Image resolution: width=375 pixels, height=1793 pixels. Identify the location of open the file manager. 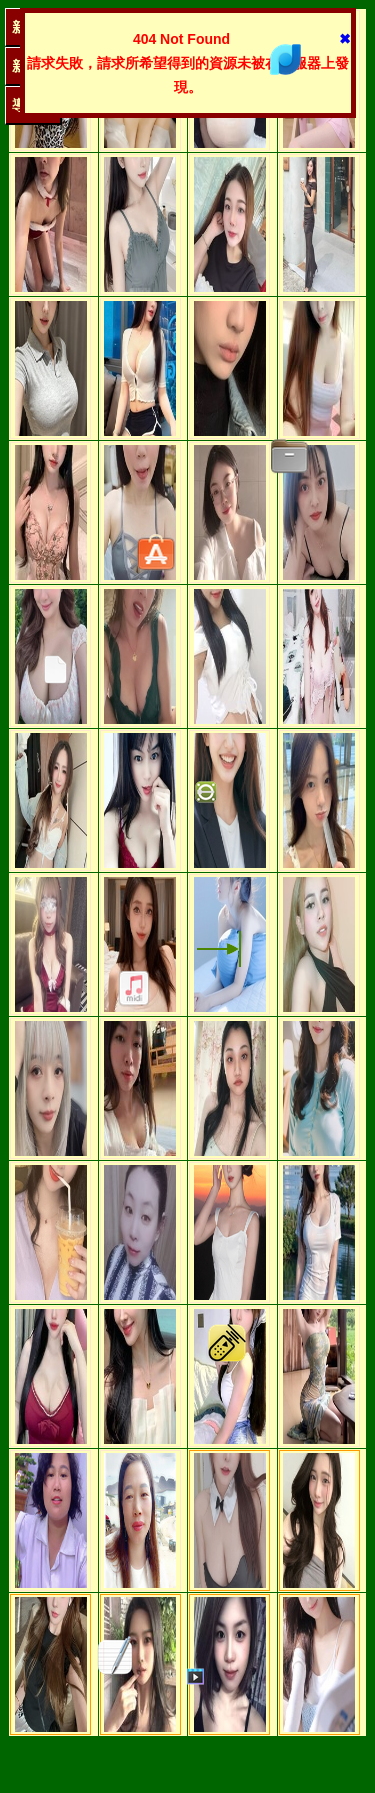
(289, 455).